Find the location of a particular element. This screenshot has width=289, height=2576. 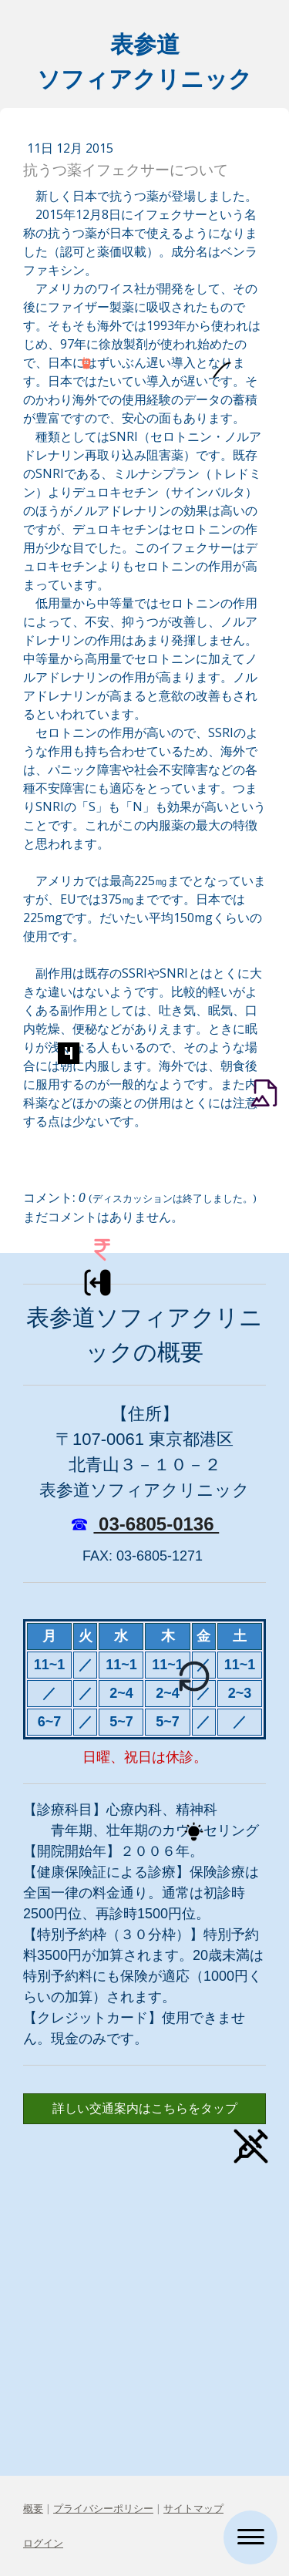

indicates vaccination not available or required is located at coordinates (250, 2146).